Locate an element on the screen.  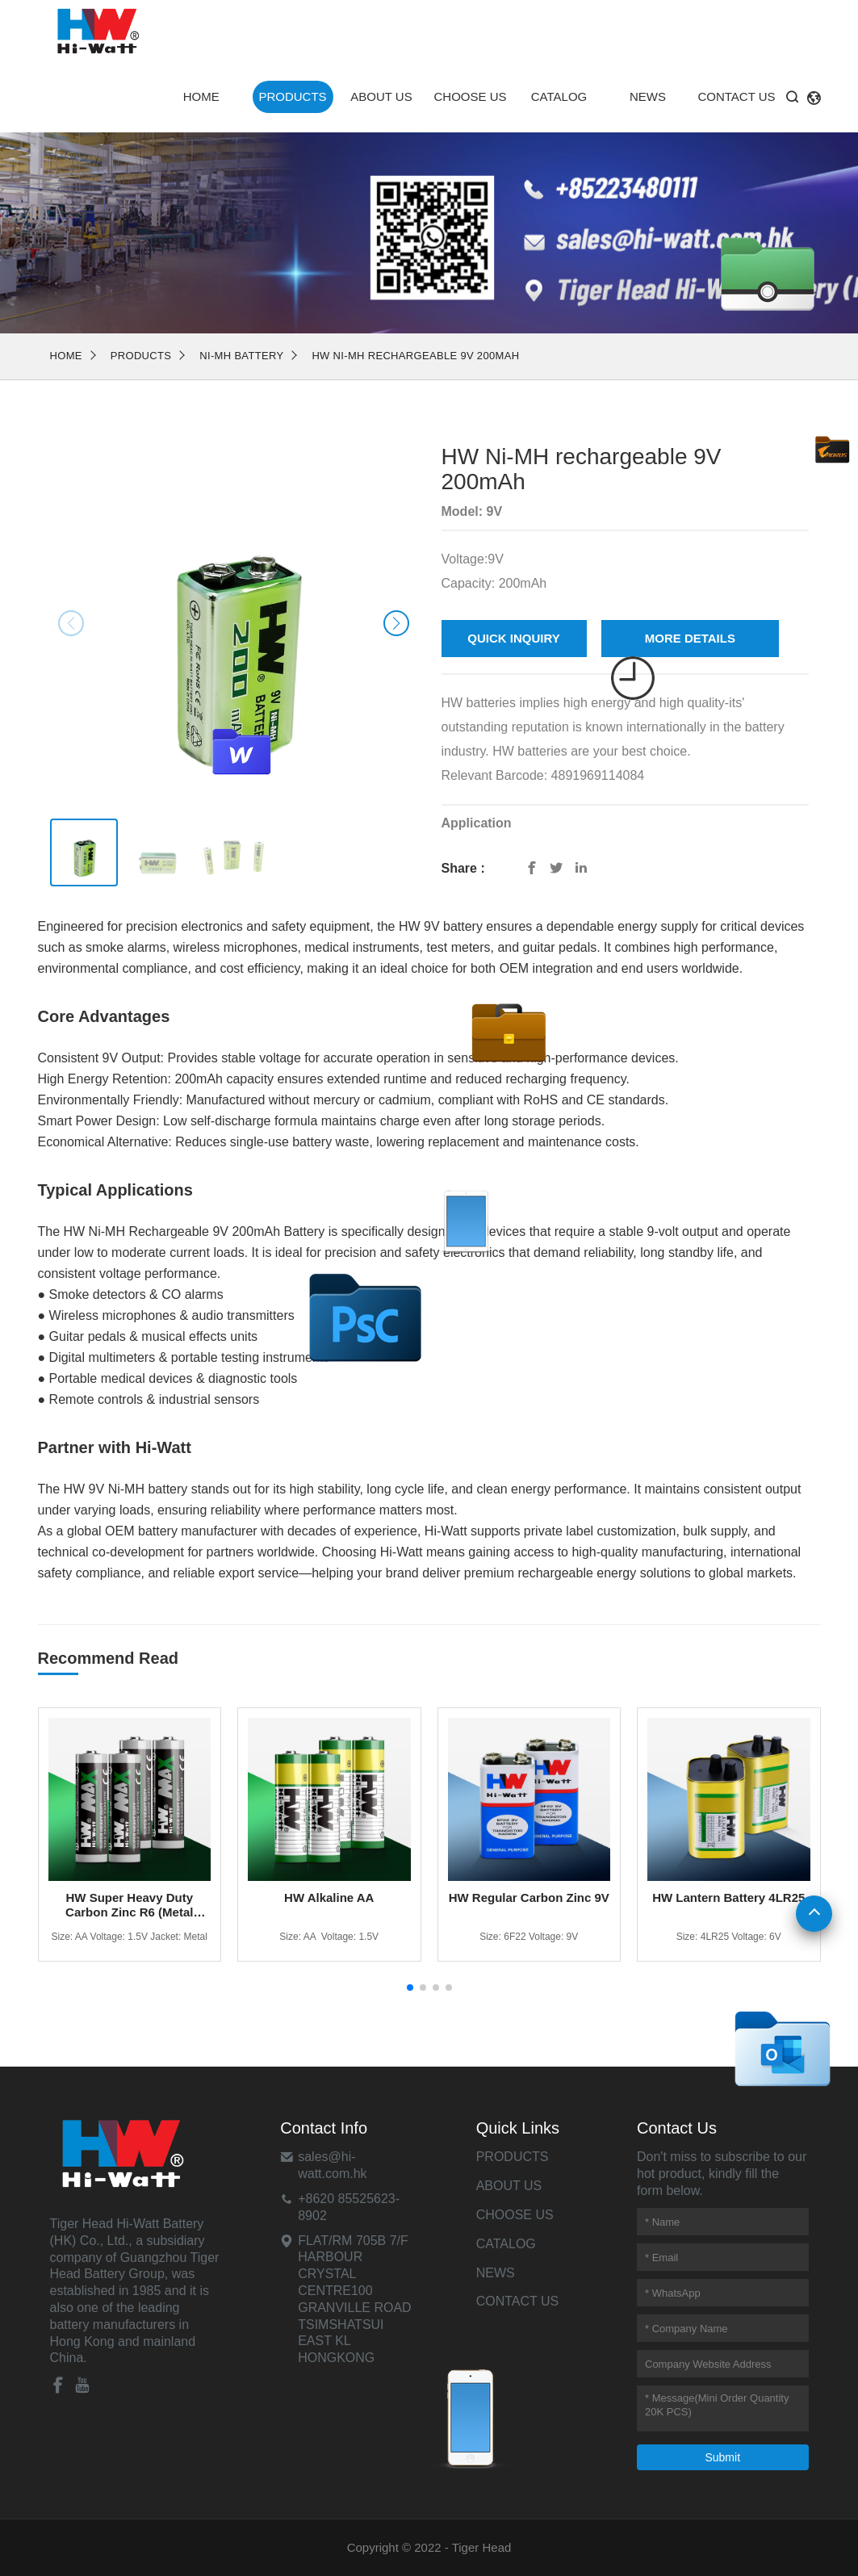
iPad Air 2 with cellular connectivity detected is located at coordinates (466, 1221).